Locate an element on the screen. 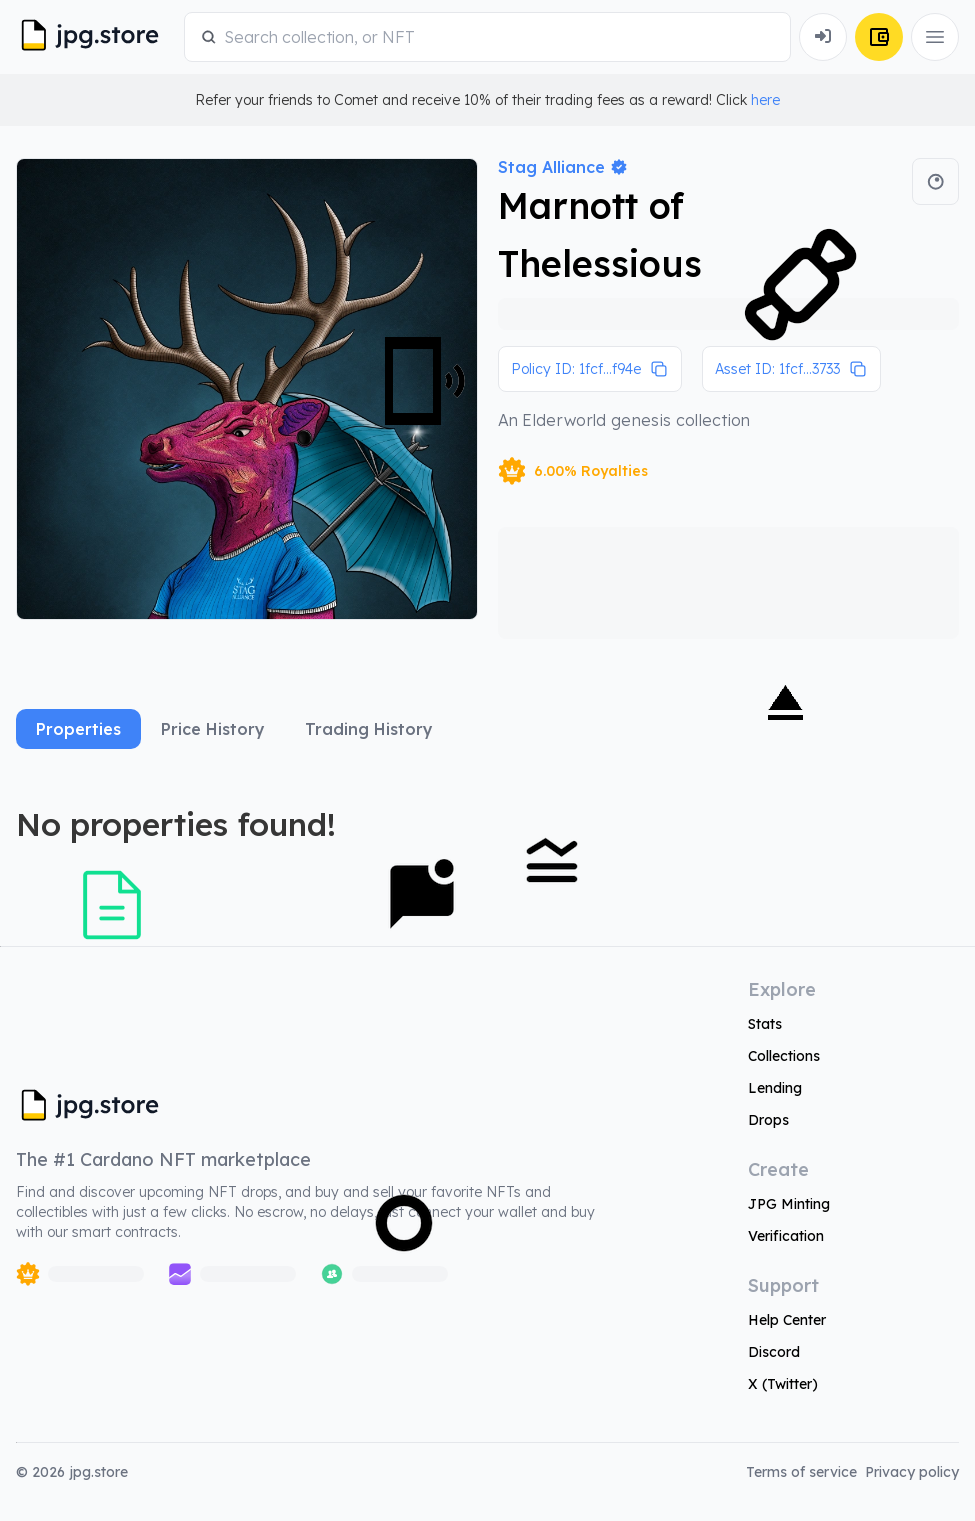  eject removable media or disc is located at coordinates (785, 702).